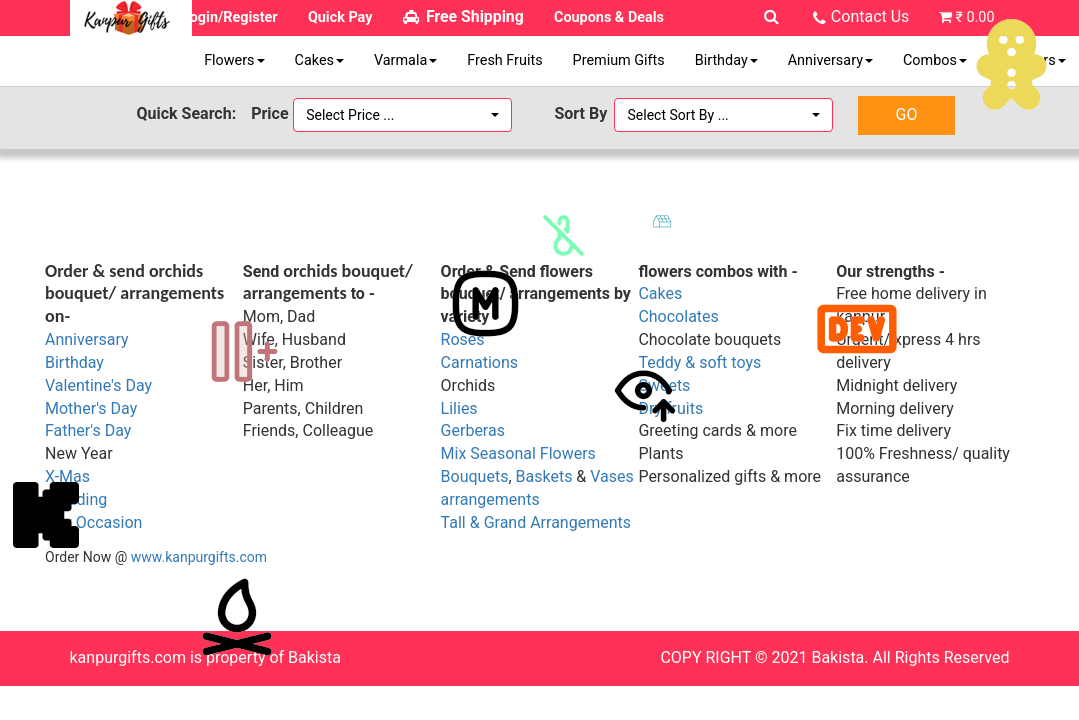 The width and height of the screenshot is (1079, 720). I want to click on open the Kick streaming platform, so click(46, 515).